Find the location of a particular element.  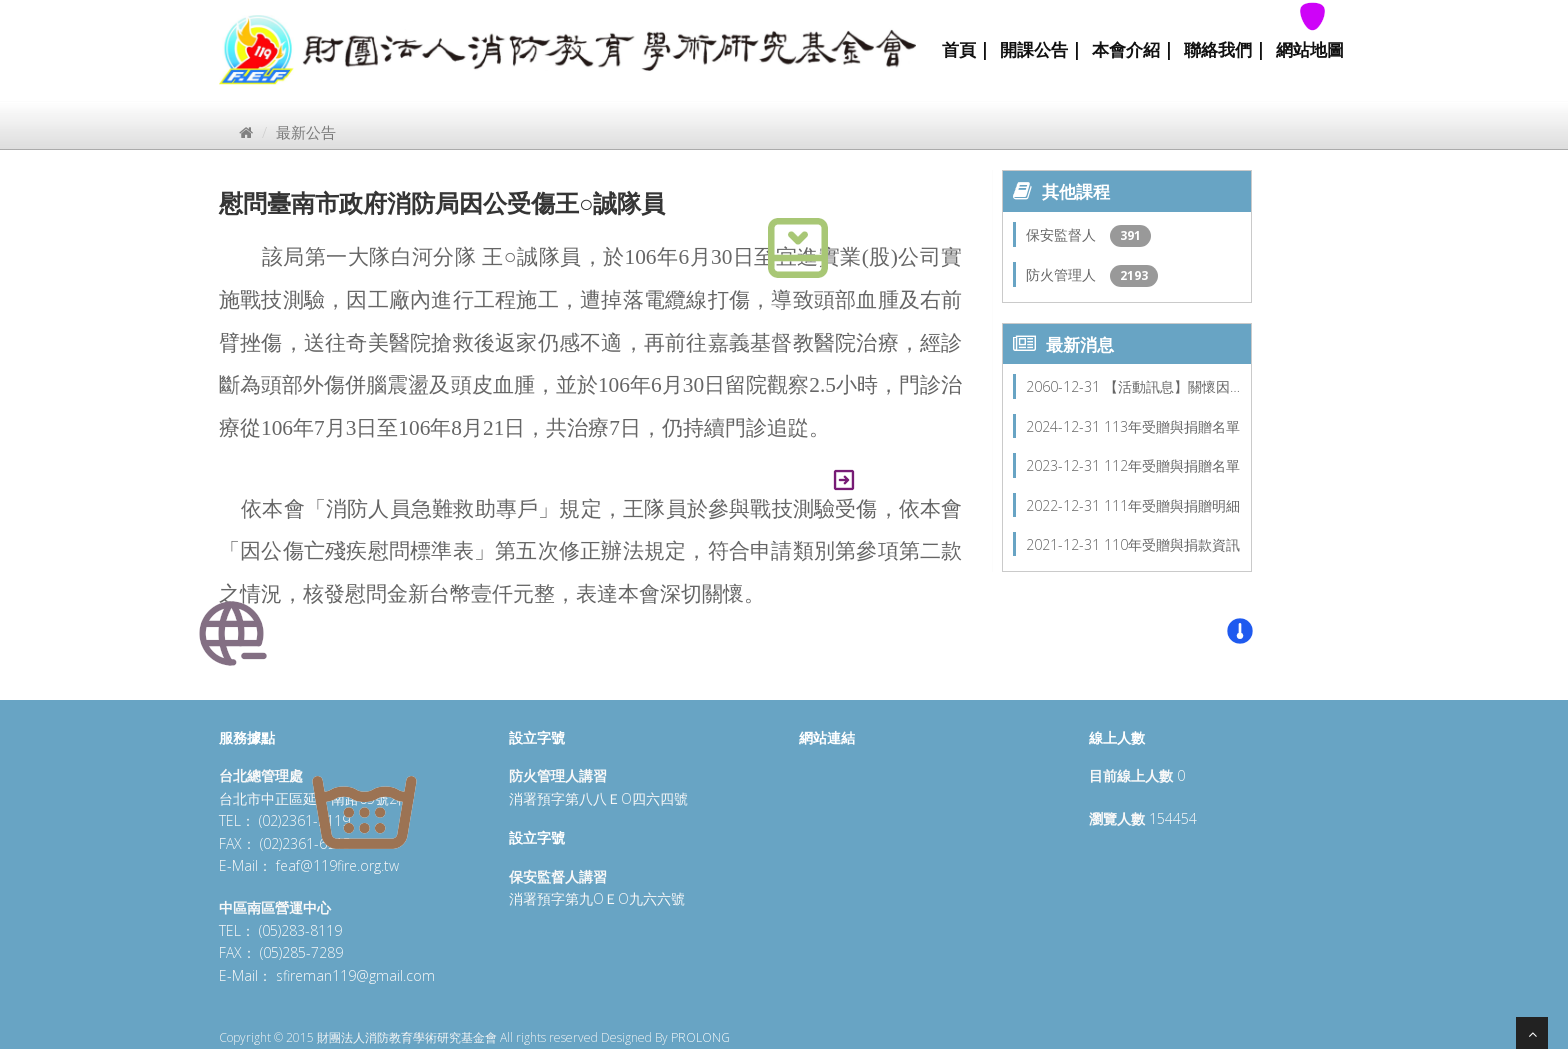

navigate to the next screen or step is located at coordinates (844, 480).